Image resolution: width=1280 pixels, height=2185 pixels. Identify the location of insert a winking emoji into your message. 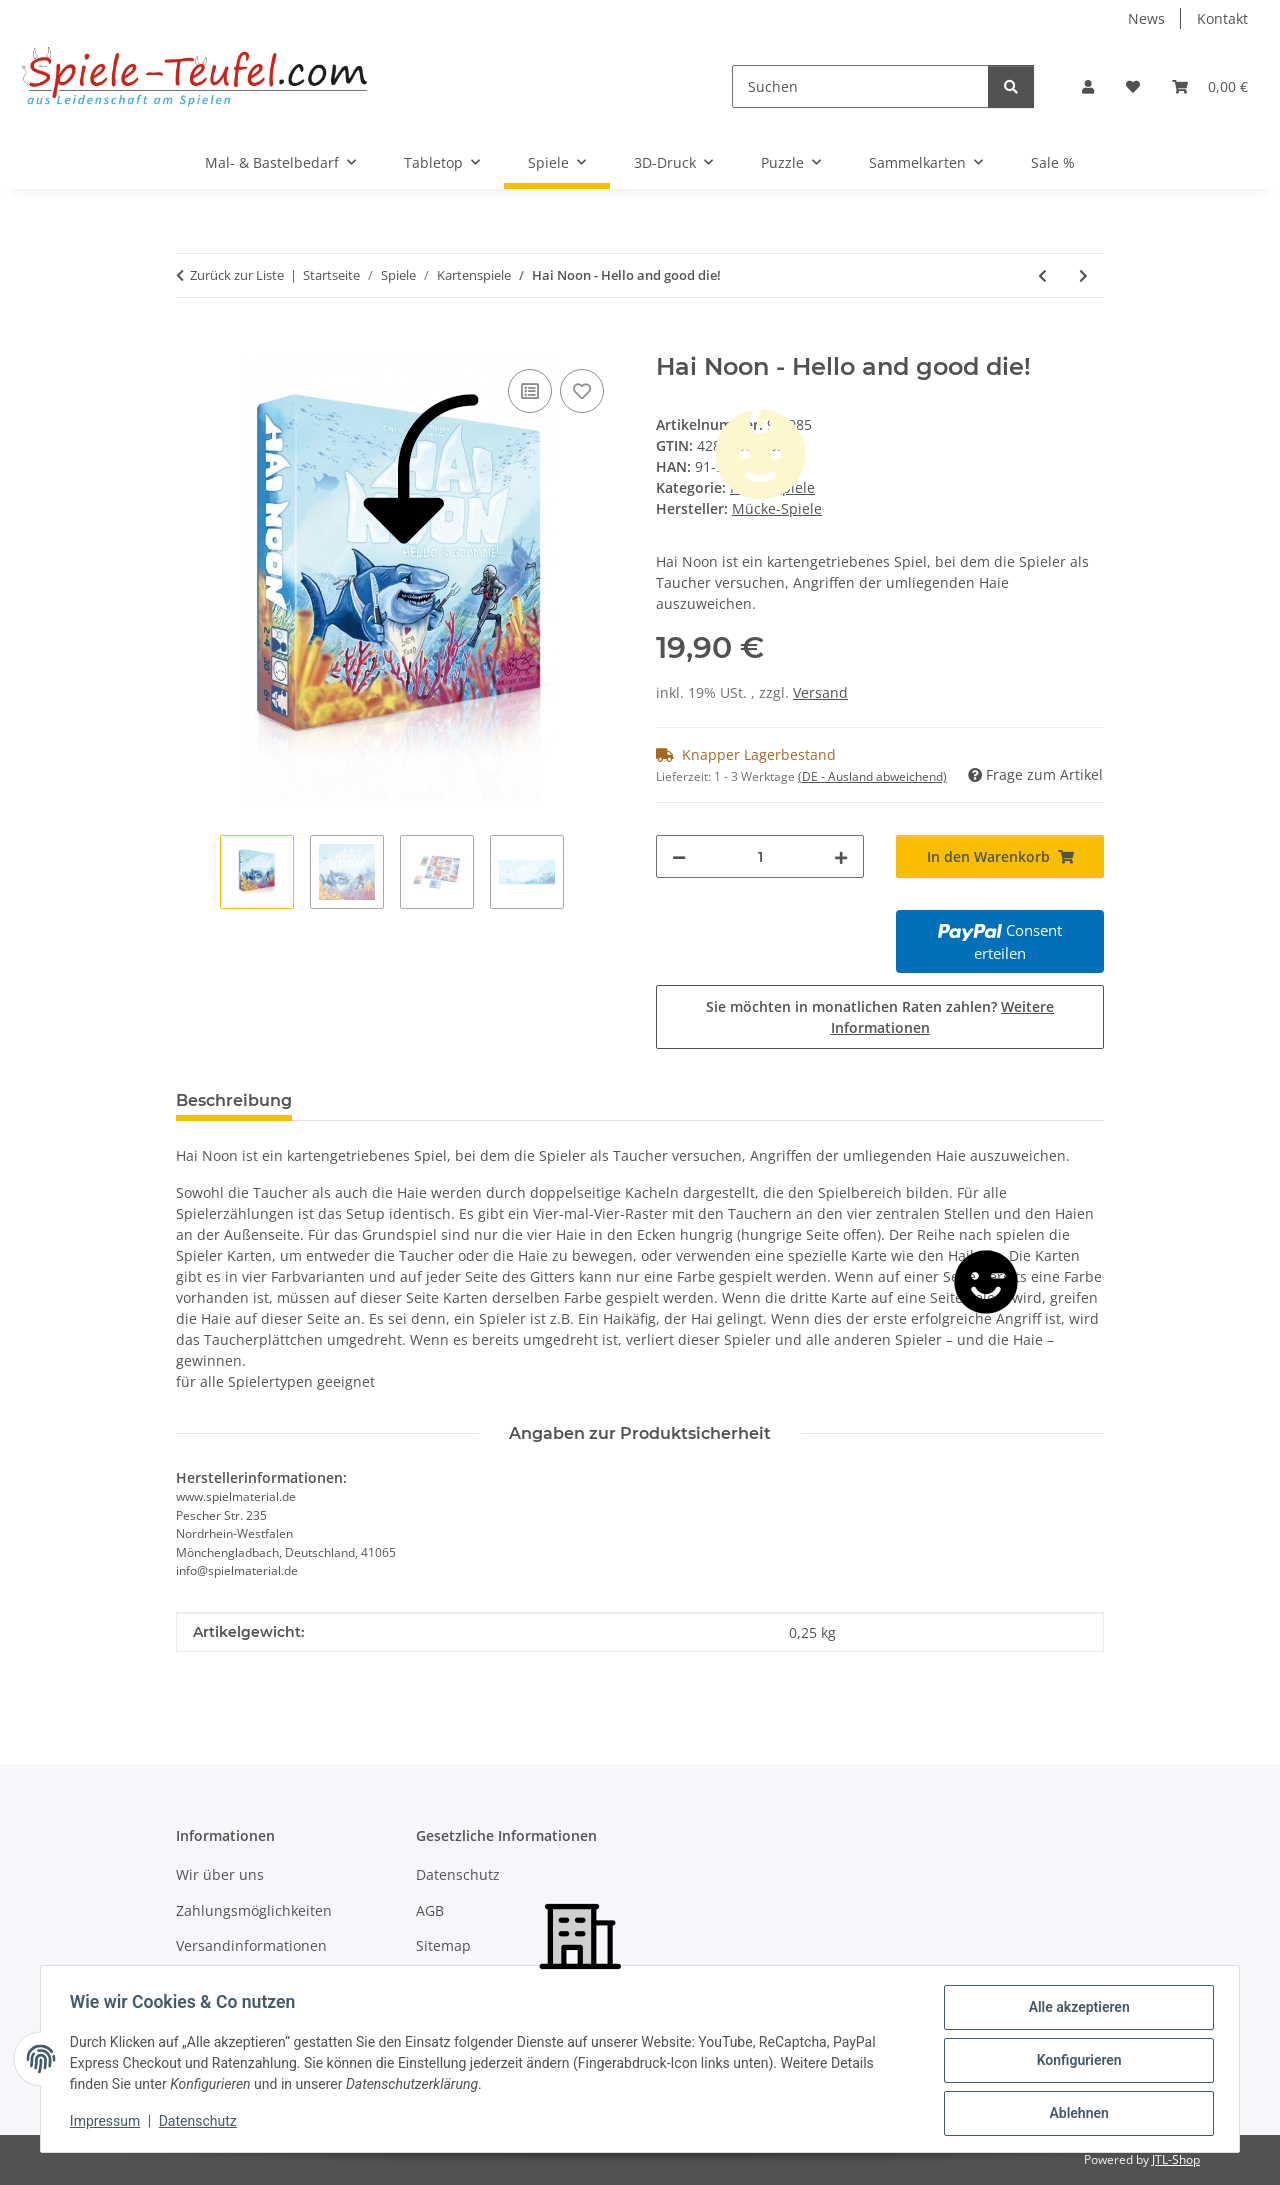
(986, 1282).